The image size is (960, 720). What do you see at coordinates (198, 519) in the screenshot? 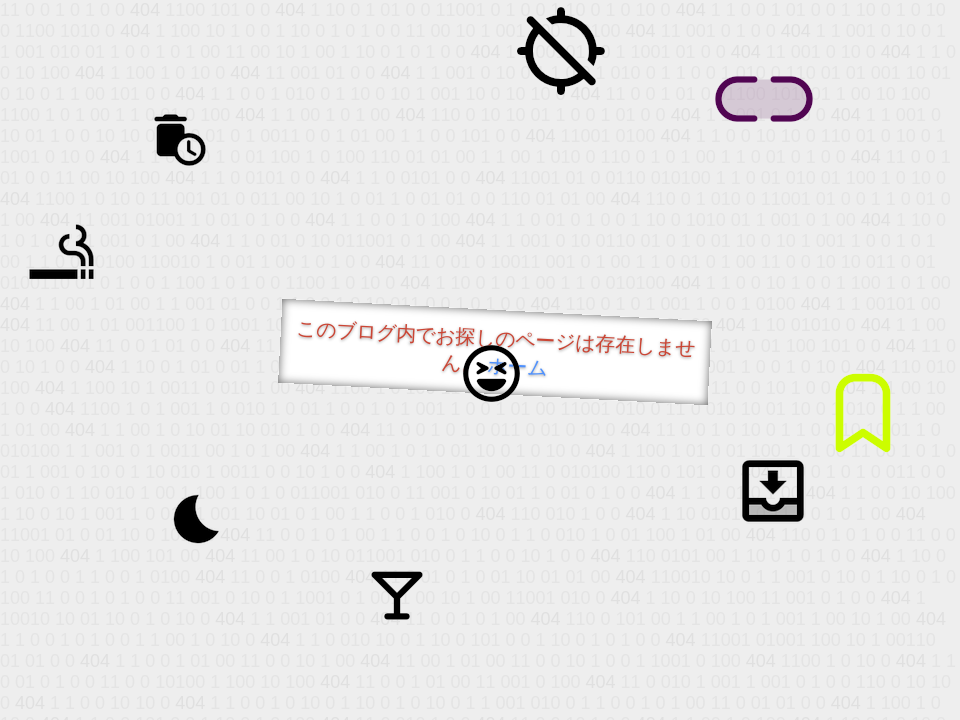
I see `enable bedtime or sleep mode` at bounding box center [198, 519].